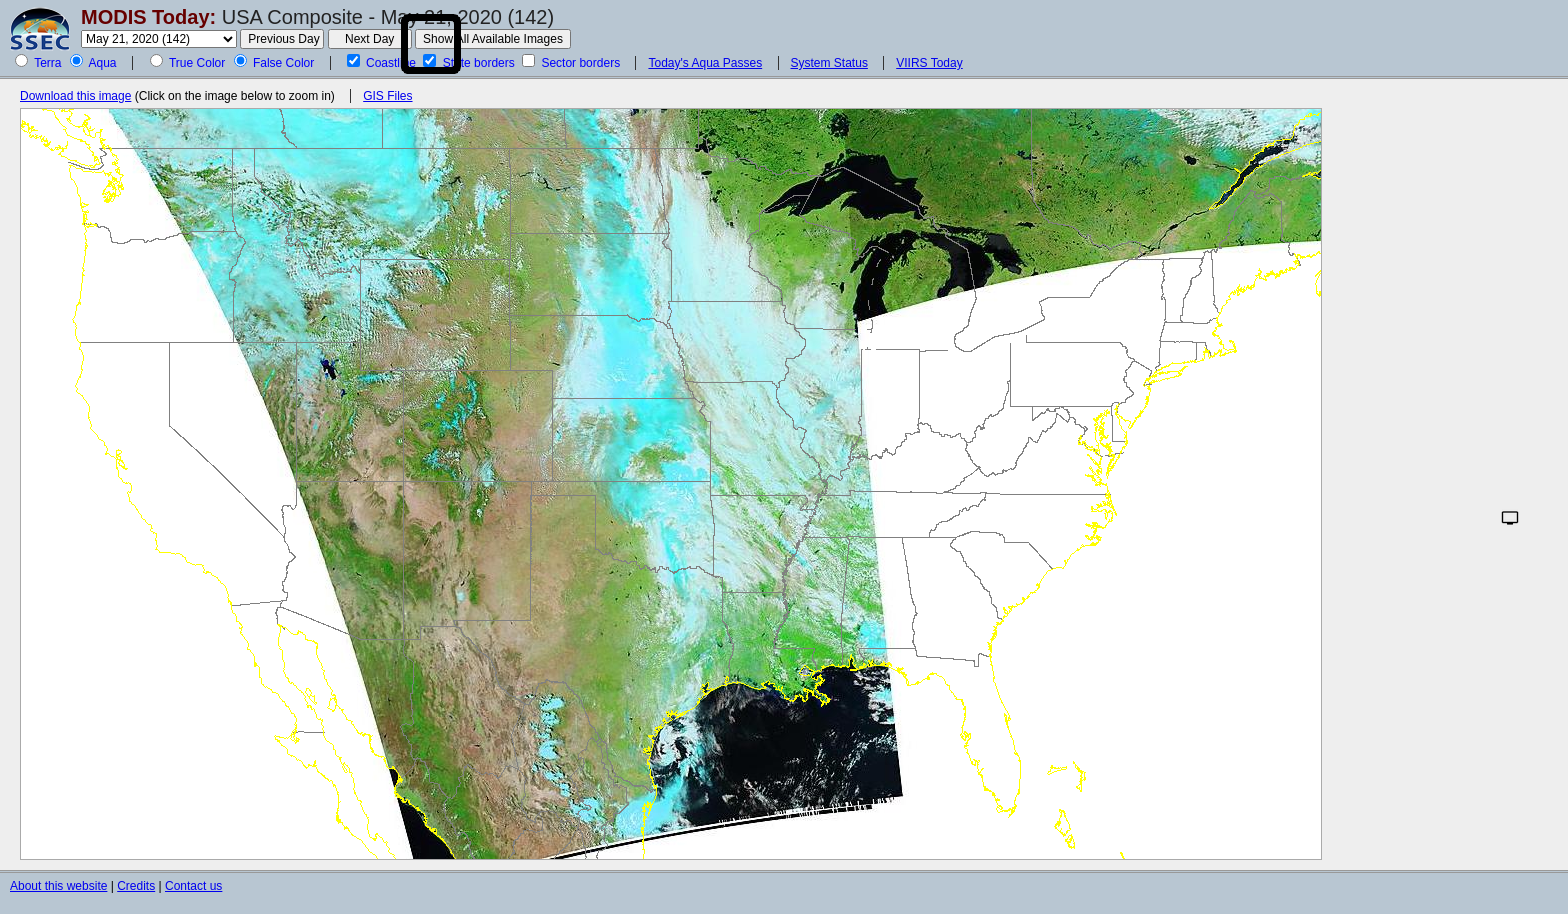  What do you see at coordinates (431, 44) in the screenshot?
I see `select or crop a square area` at bounding box center [431, 44].